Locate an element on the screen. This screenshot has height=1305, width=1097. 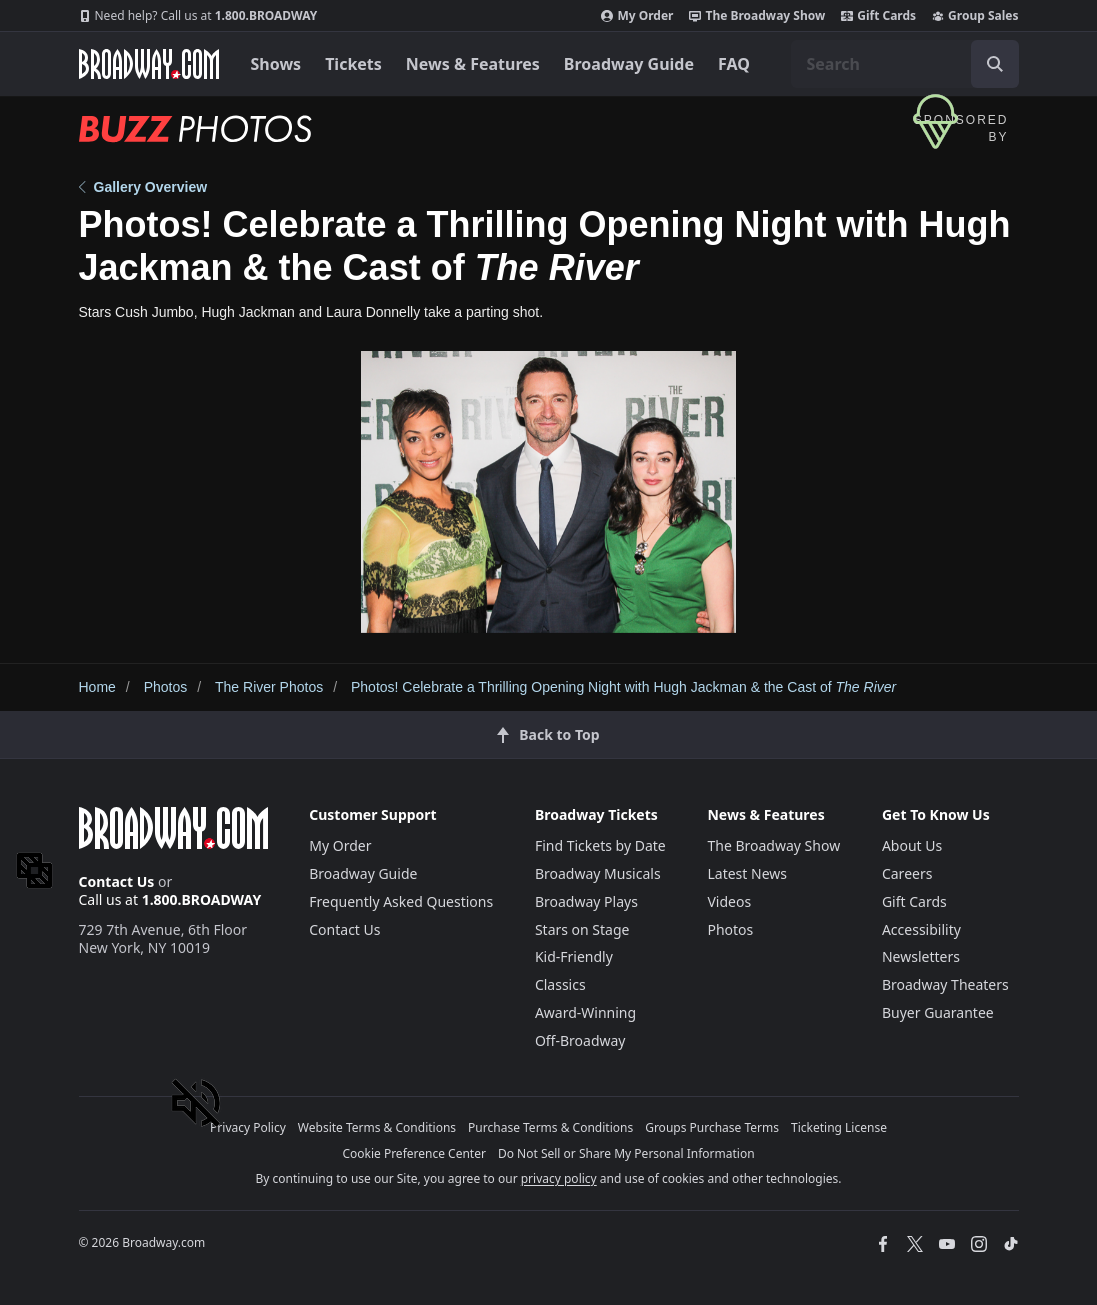
mute audio or sound is located at coordinates (196, 1103).